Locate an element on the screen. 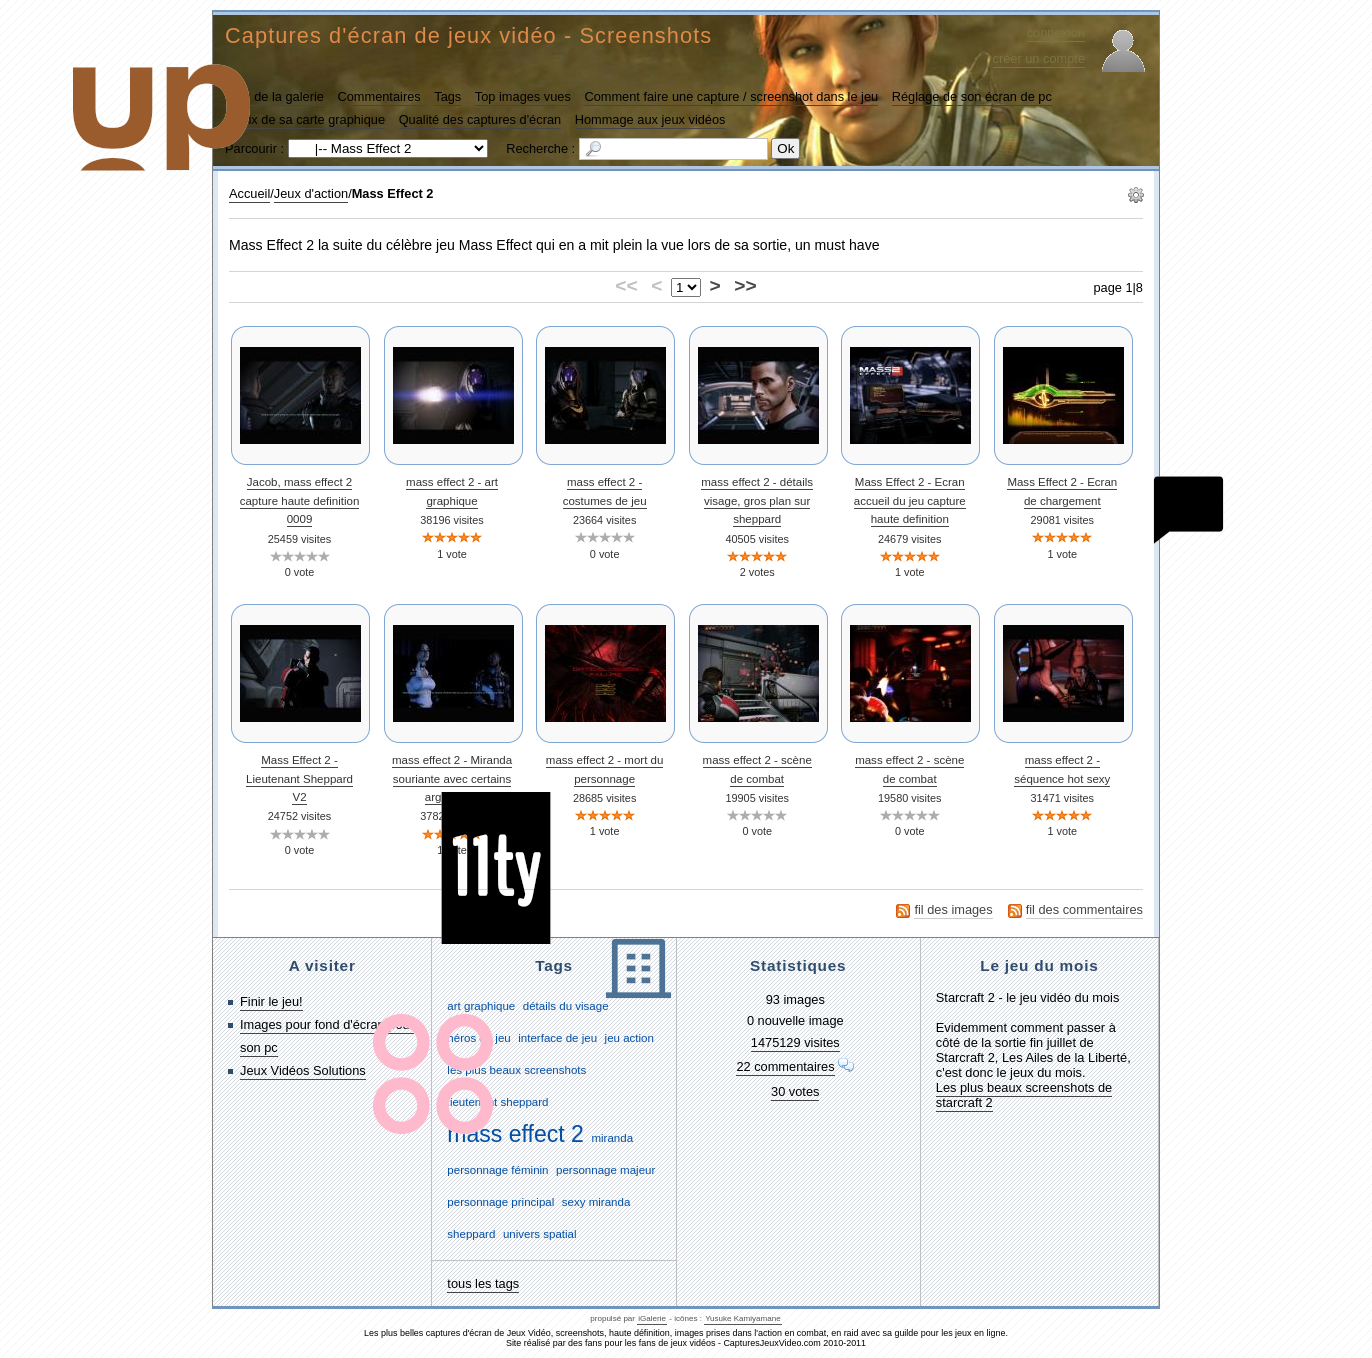 This screenshot has height=1358, width=1372. open chat or messaging is located at coordinates (1188, 507).